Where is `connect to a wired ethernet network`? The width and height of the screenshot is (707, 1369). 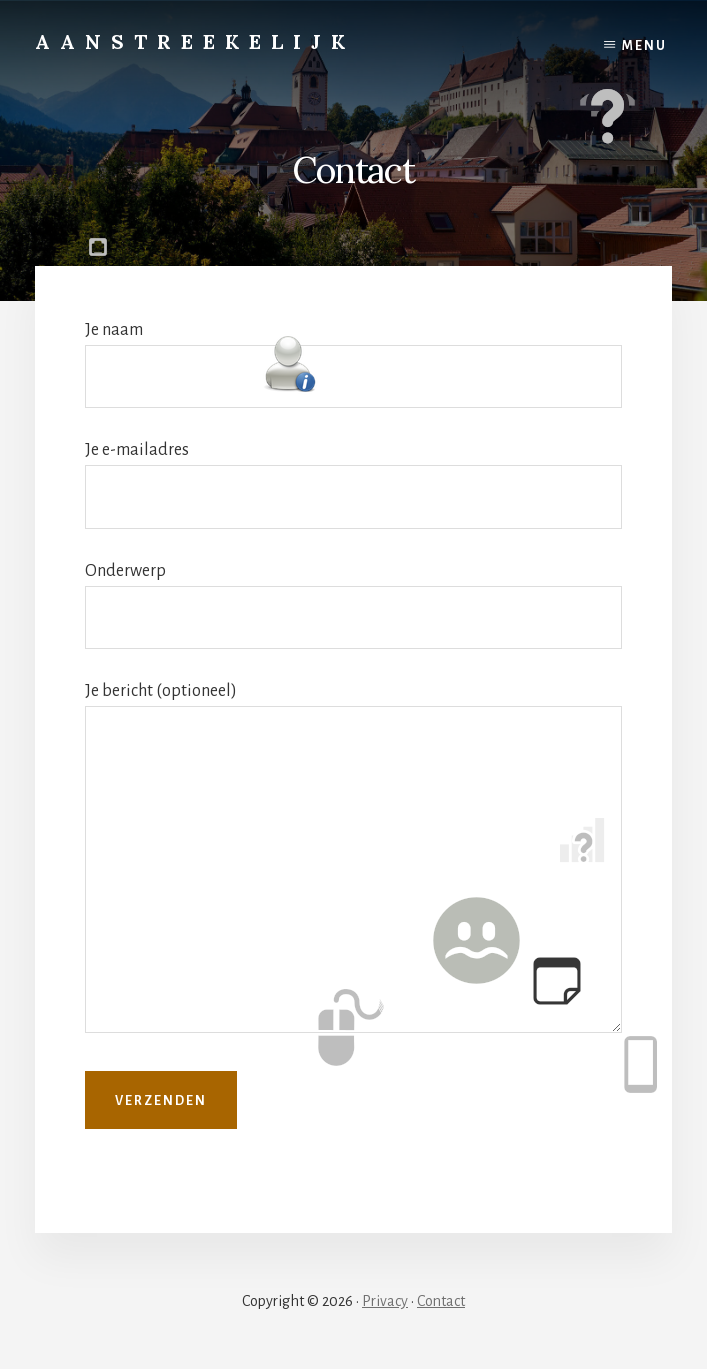
connect to a wired ethernet network is located at coordinates (98, 247).